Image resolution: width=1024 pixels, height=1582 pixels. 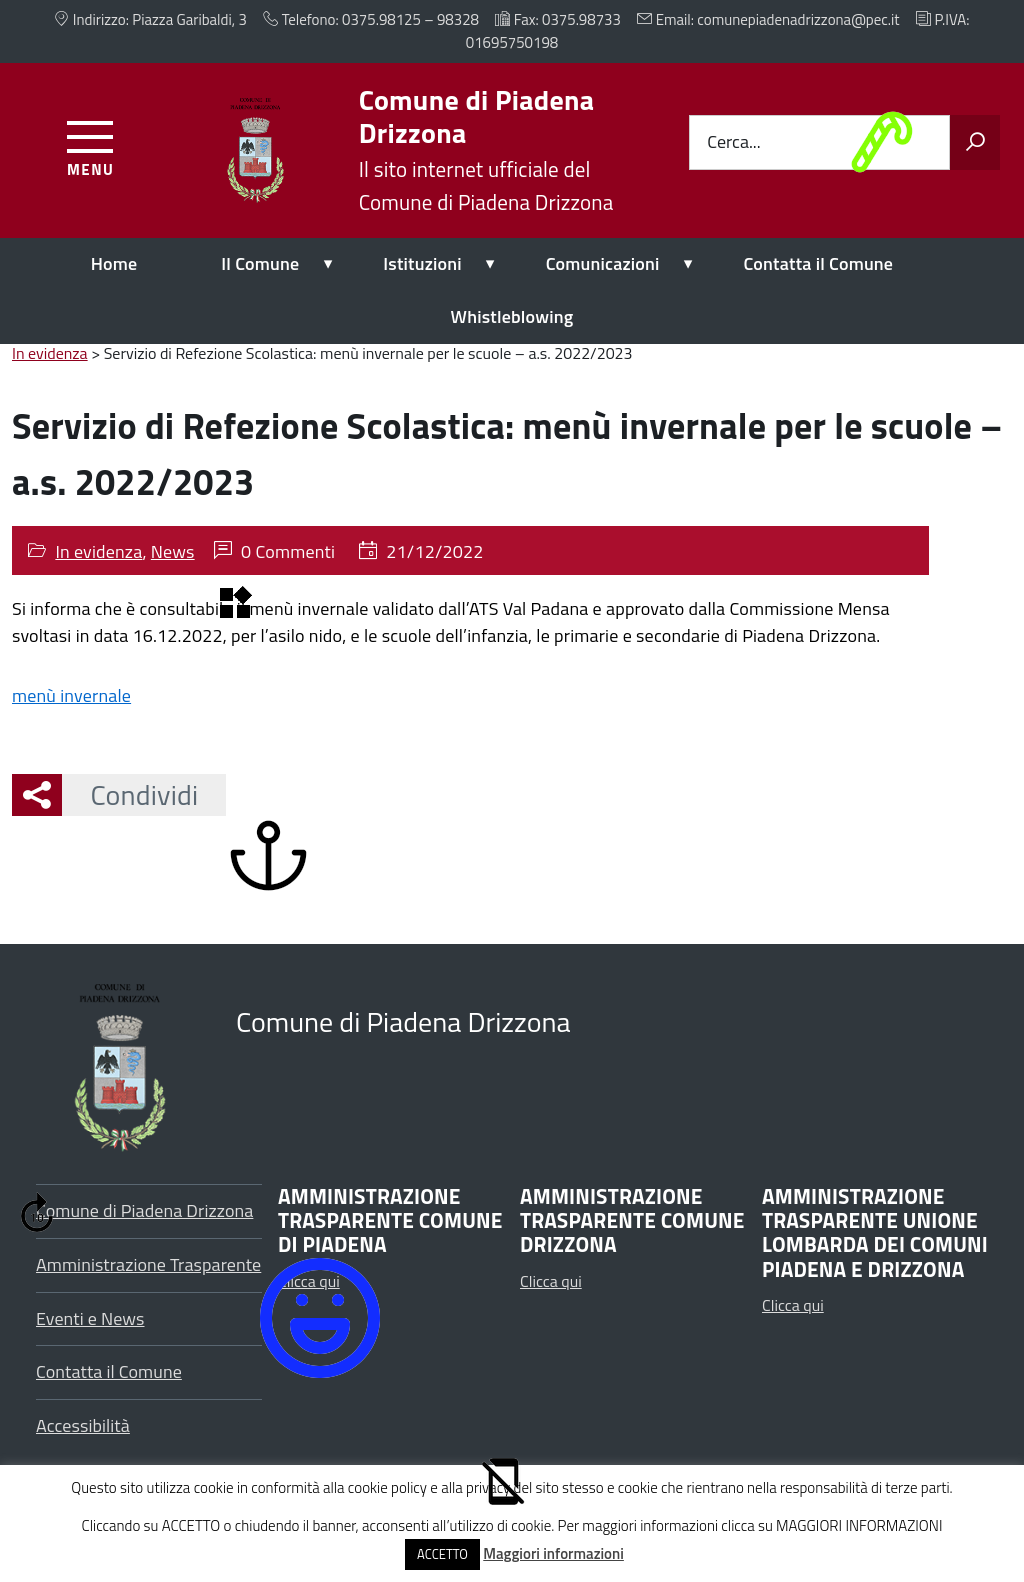 What do you see at coordinates (503, 1481) in the screenshot?
I see `mobile device is disabled or unavailable` at bounding box center [503, 1481].